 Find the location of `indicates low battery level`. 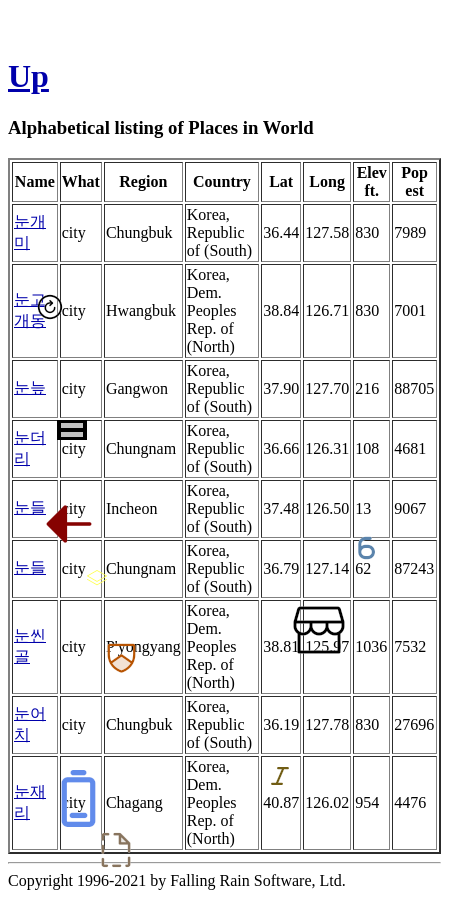

indicates low battery level is located at coordinates (78, 798).